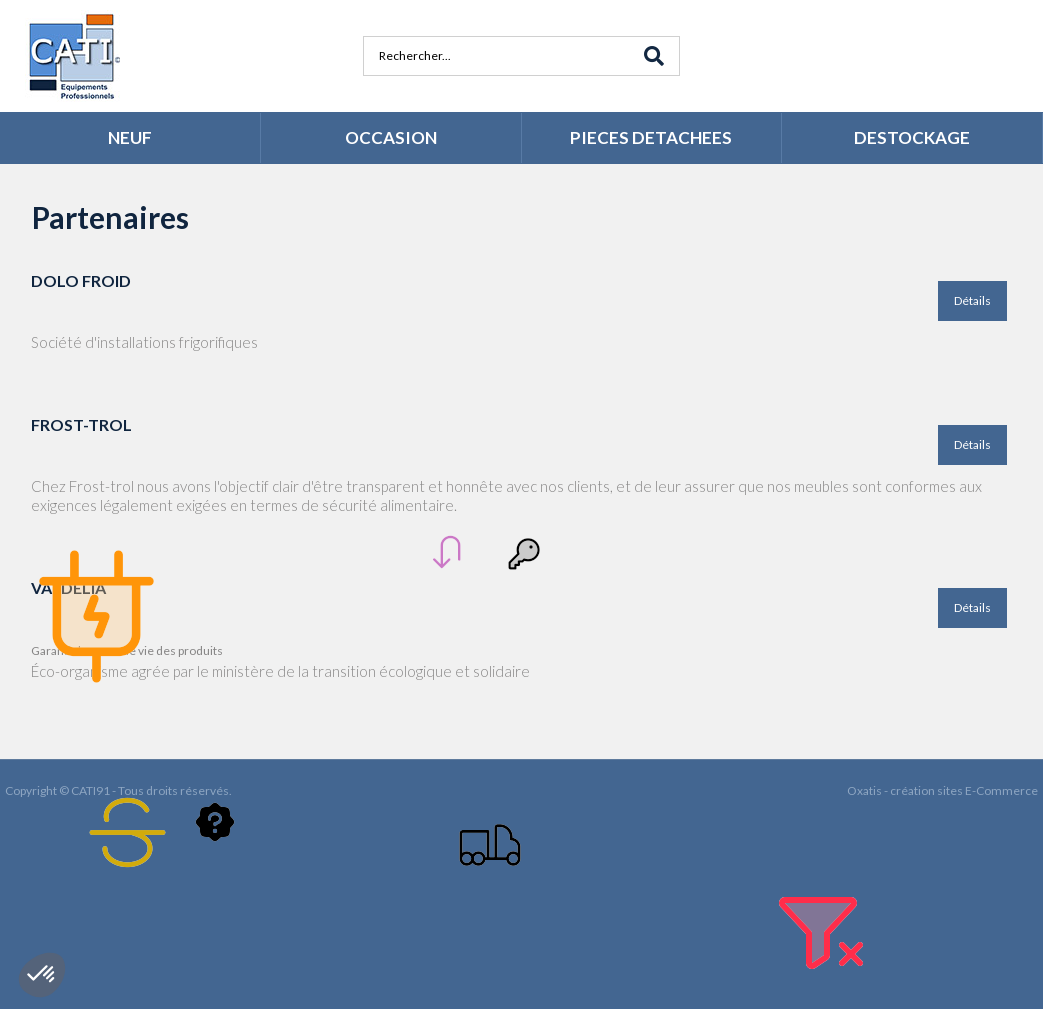 This screenshot has width=1043, height=1009. I want to click on access security or authentication settings, so click(523, 554).